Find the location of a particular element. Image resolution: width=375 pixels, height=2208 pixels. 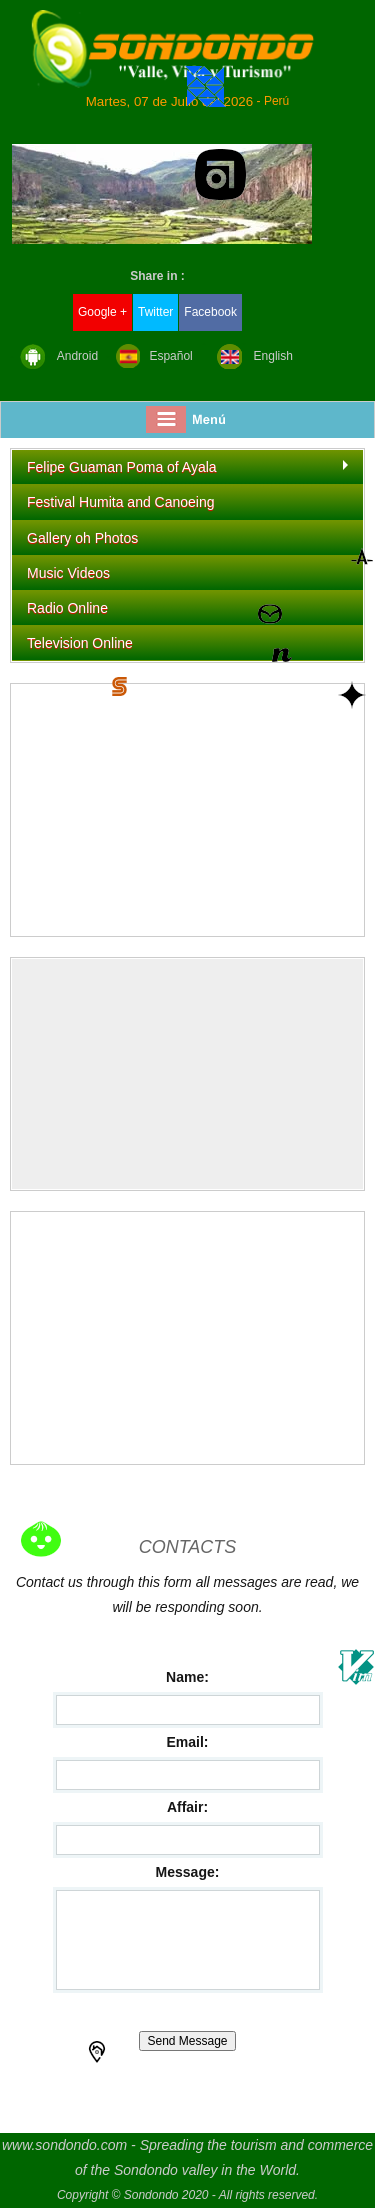

autoprefixer CSS tool logo is located at coordinates (362, 556).